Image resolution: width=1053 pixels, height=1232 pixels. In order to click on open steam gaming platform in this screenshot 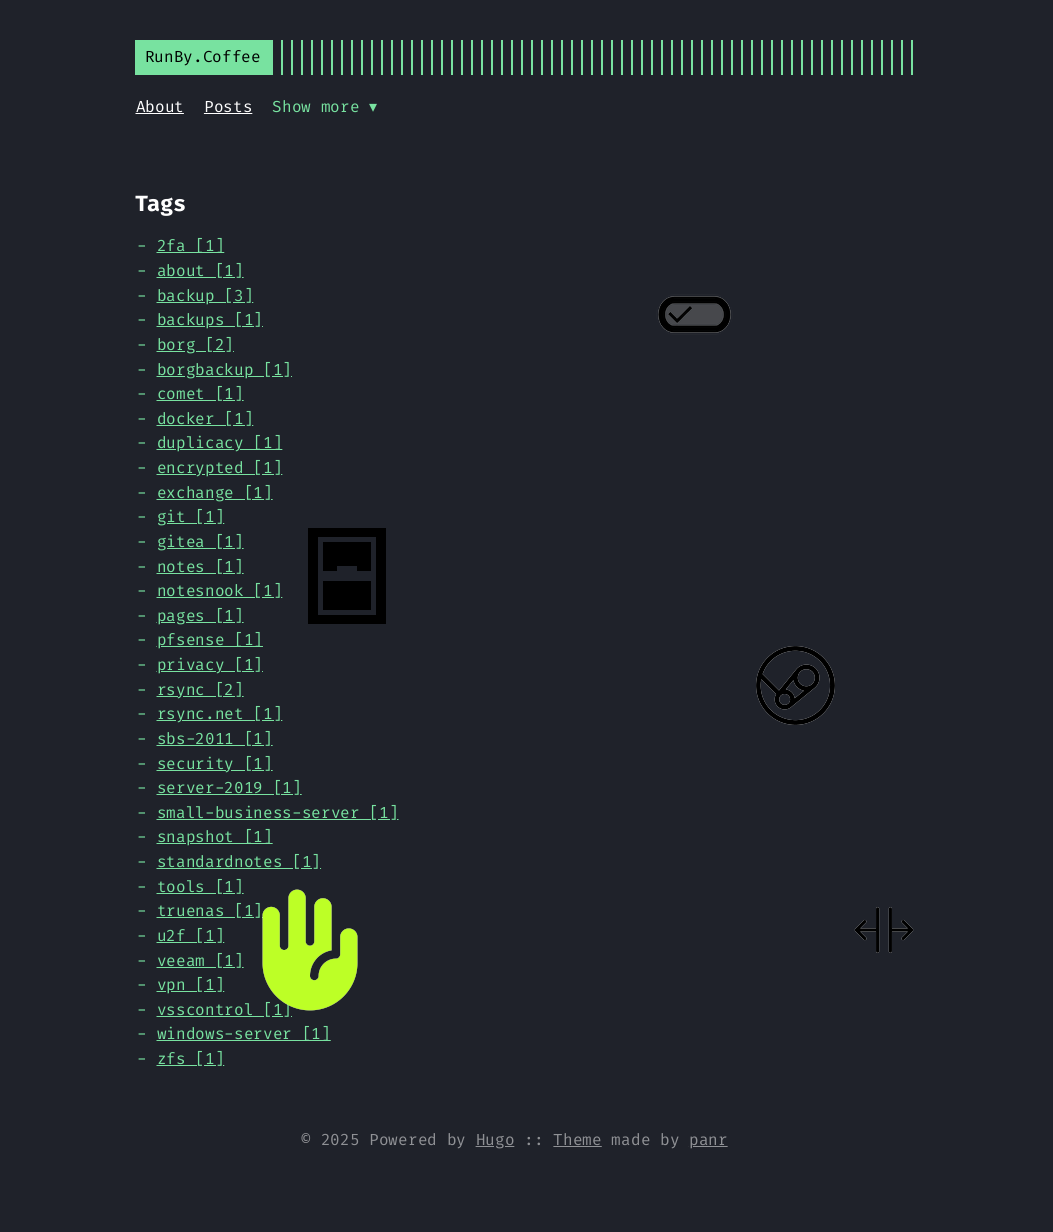, I will do `click(795, 685)`.